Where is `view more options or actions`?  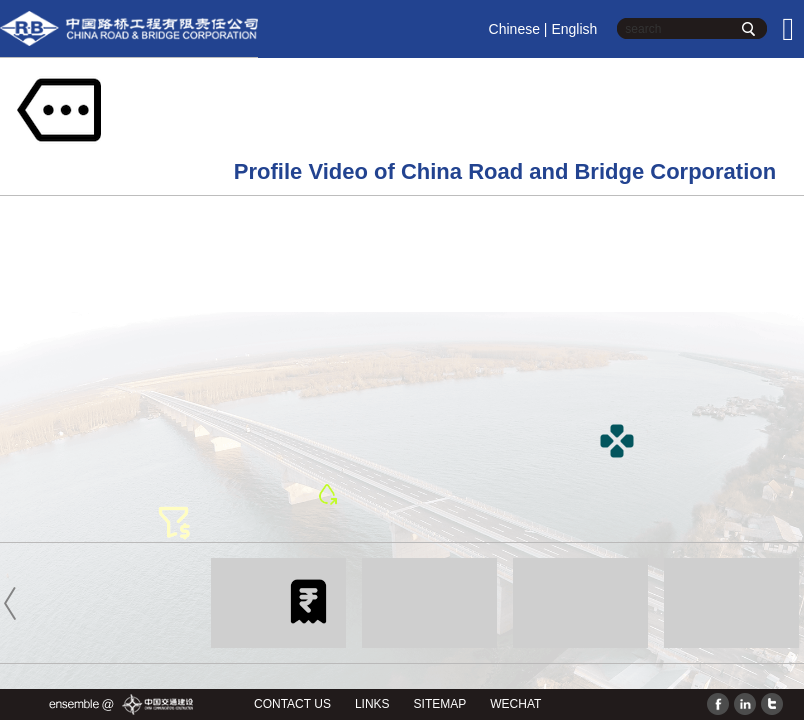 view more options or actions is located at coordinates (59, 110).